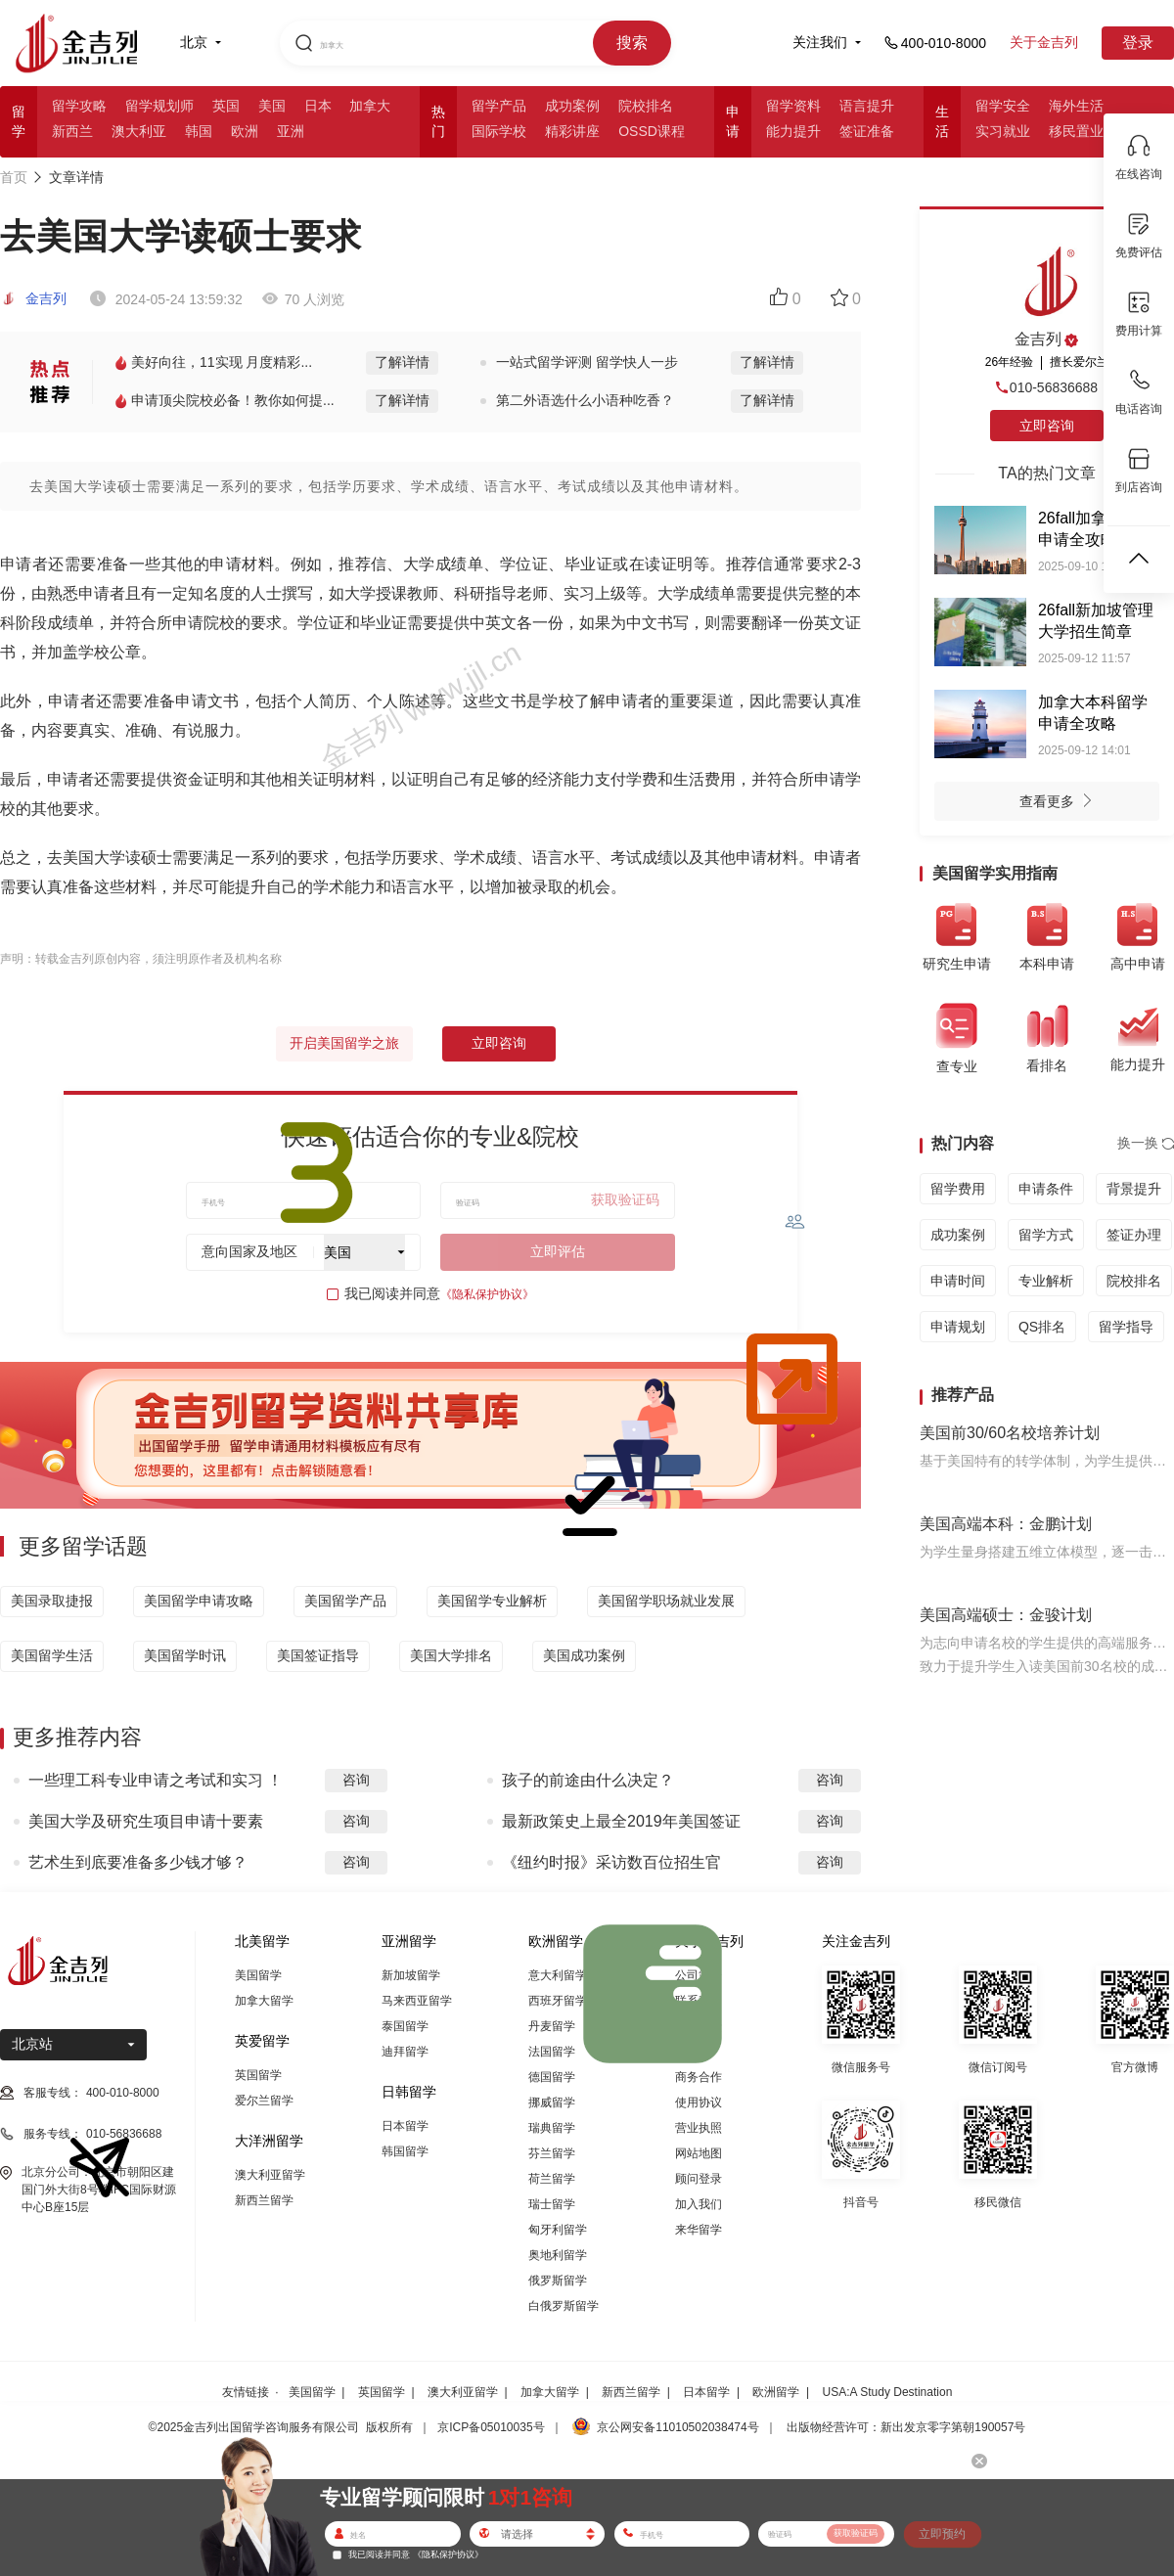 The height and width of the screenshot is (2576, 1174). What do you see at coordinates (100, 2167) in the screenshot?
I see `sending is disabled or unavailable` at bounding box center [100, 2167].